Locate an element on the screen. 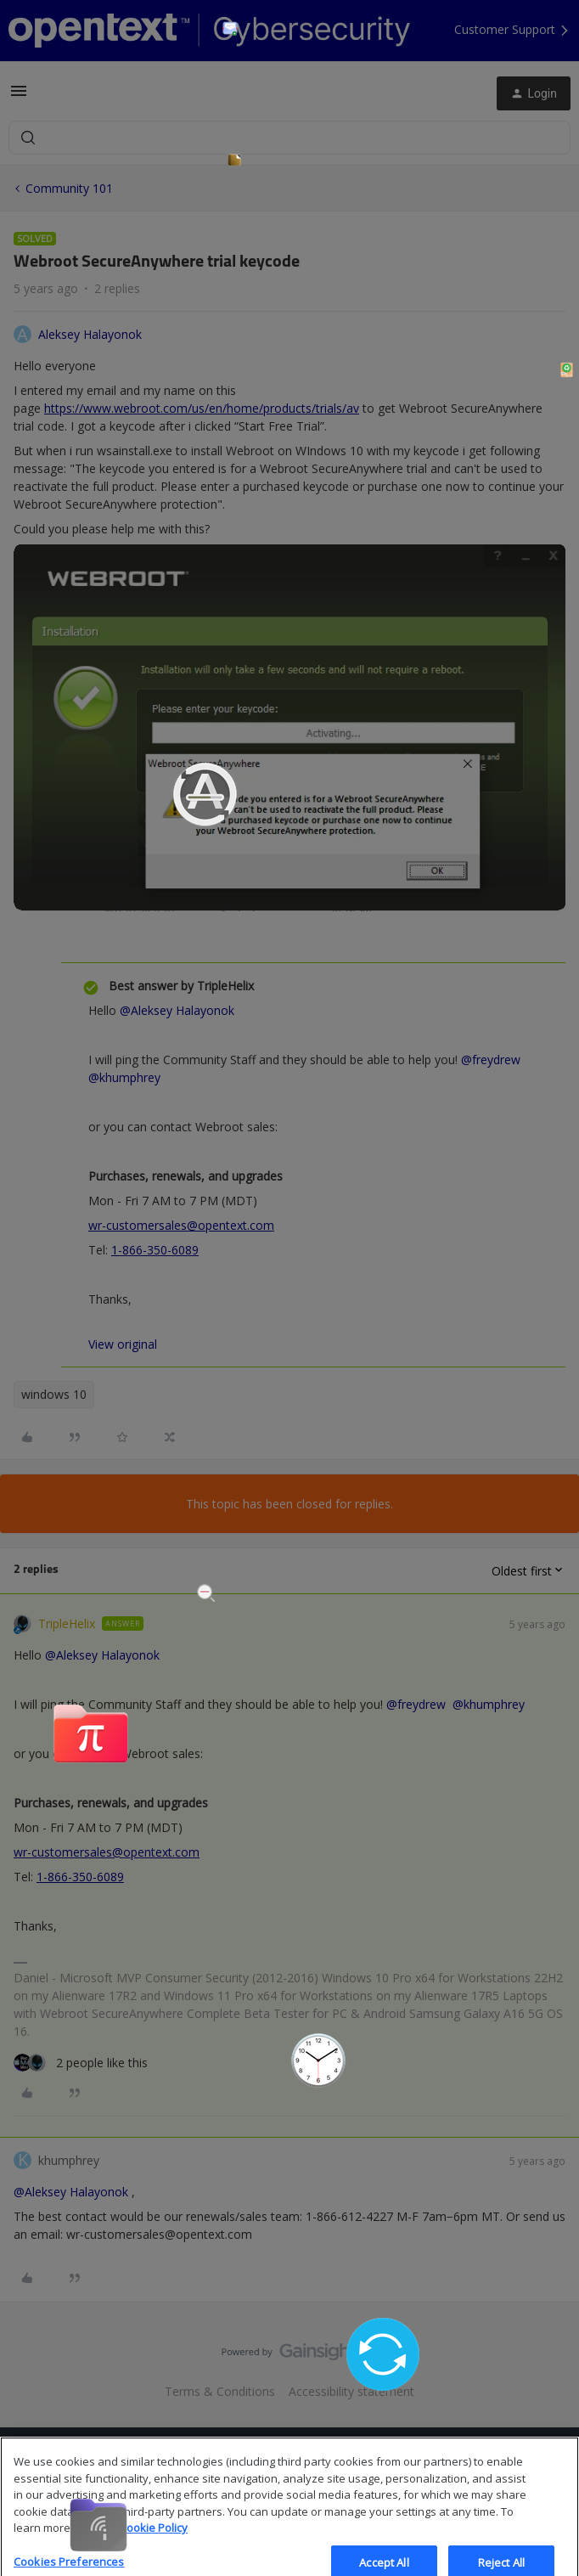 Image resolution: width=579 pixels, height=2576 pixels. open insync cloud sync folder is located at coordinates (98, 2525).